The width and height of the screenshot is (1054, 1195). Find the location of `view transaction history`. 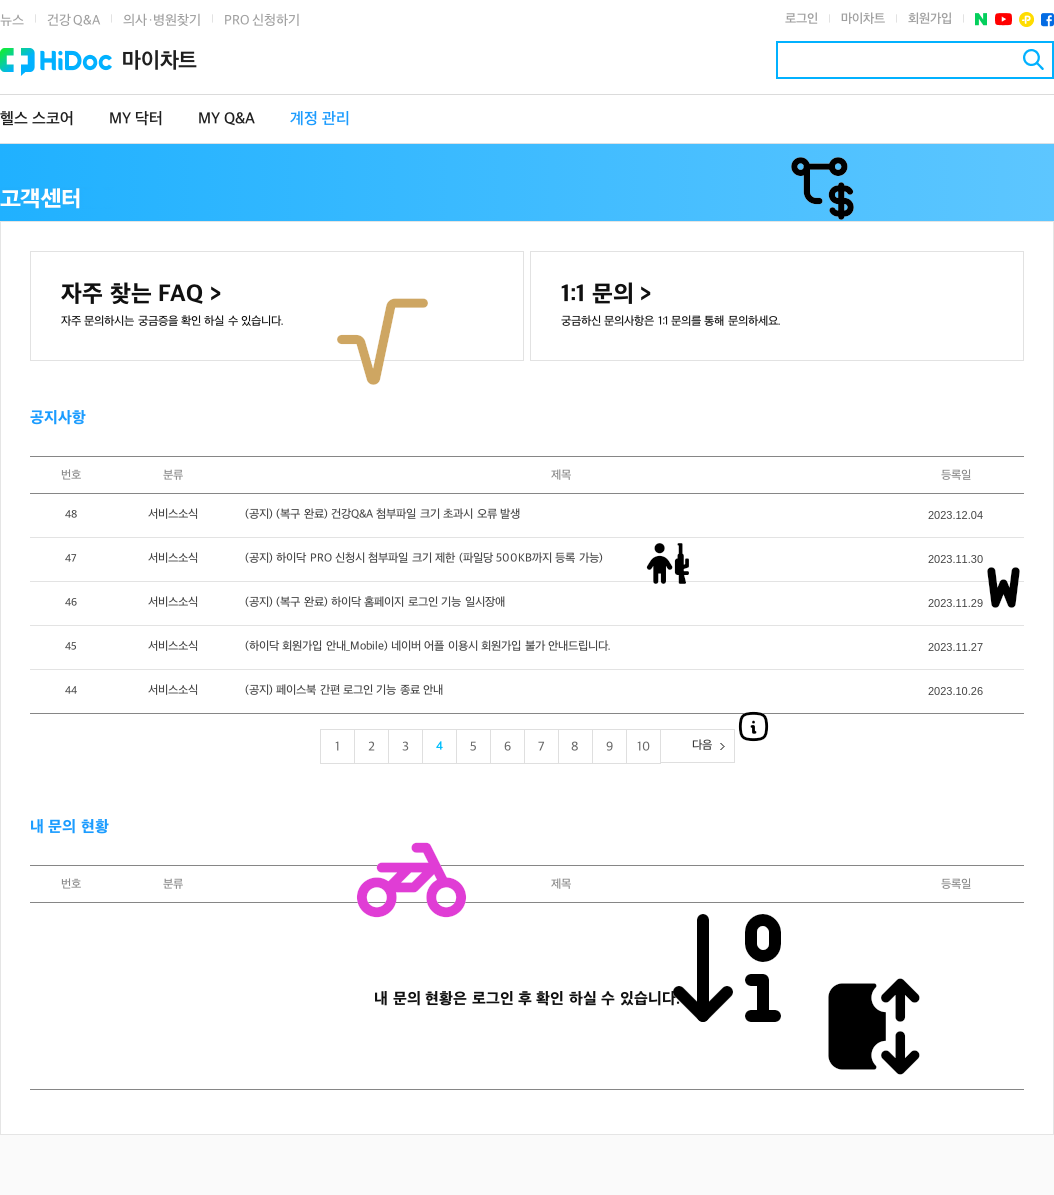

view transaction history is located at coordinates (822, 188).